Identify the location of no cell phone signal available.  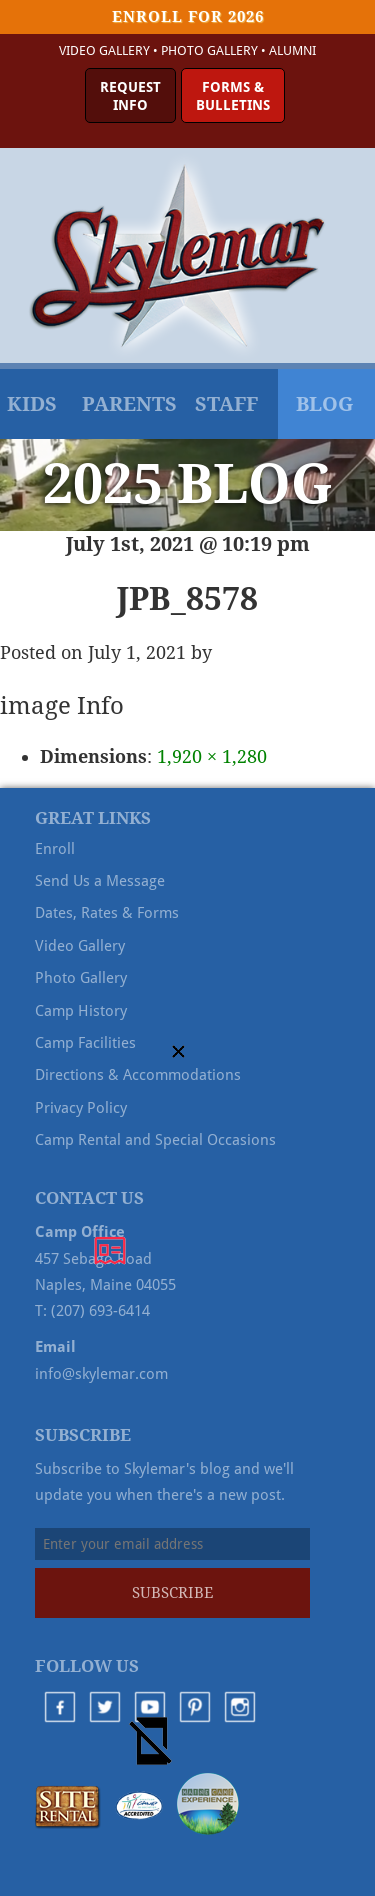
(152, 1741).